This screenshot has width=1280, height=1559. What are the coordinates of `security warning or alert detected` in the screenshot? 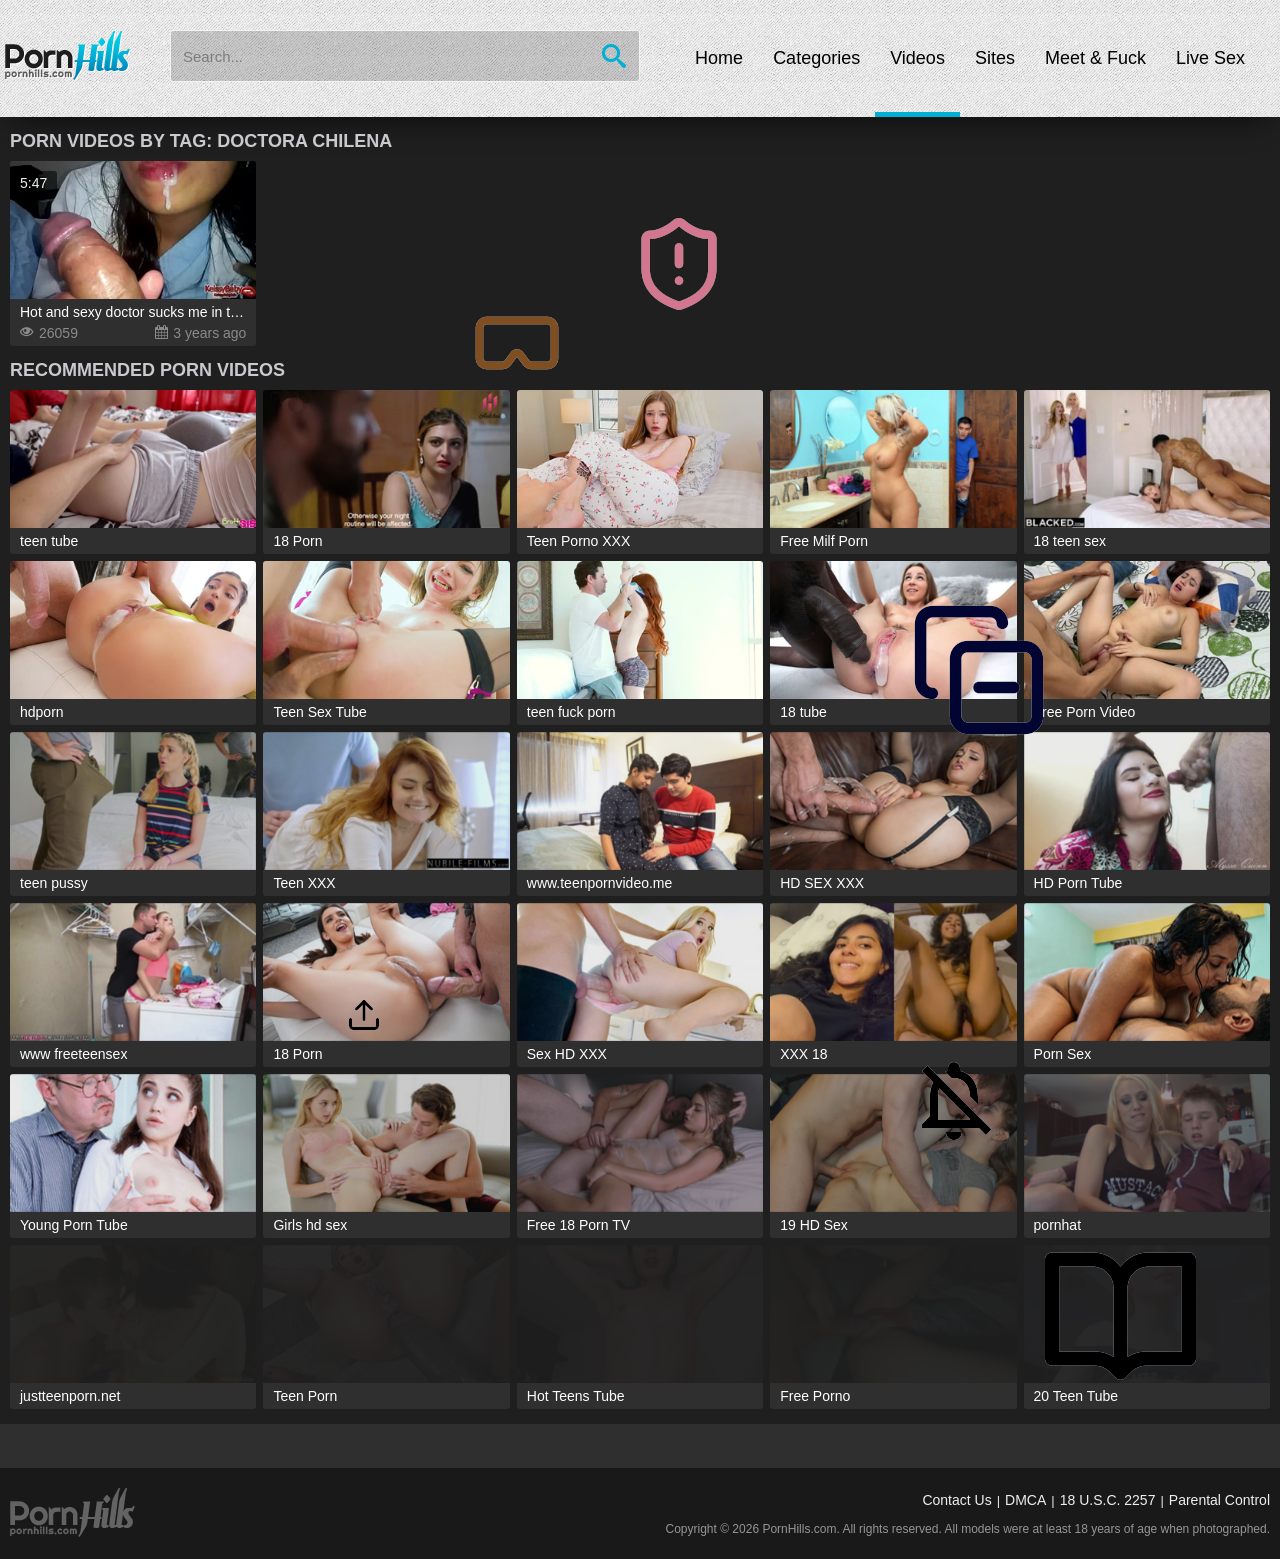 It's located at (679, 264).